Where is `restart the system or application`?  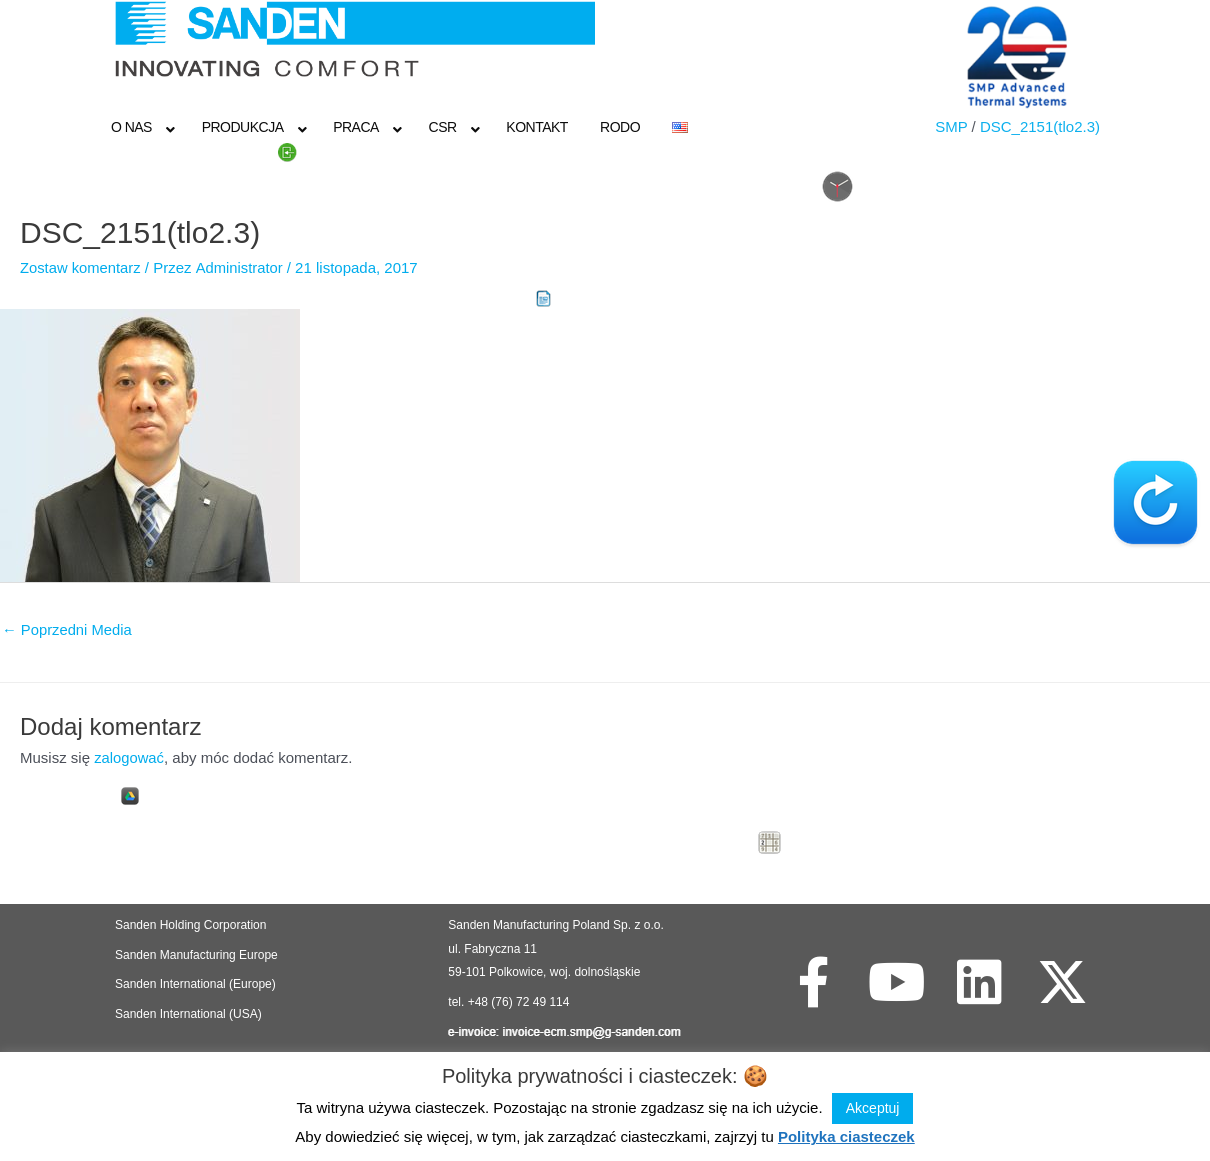
restart the system or application is located at coordinates (1155, 502).